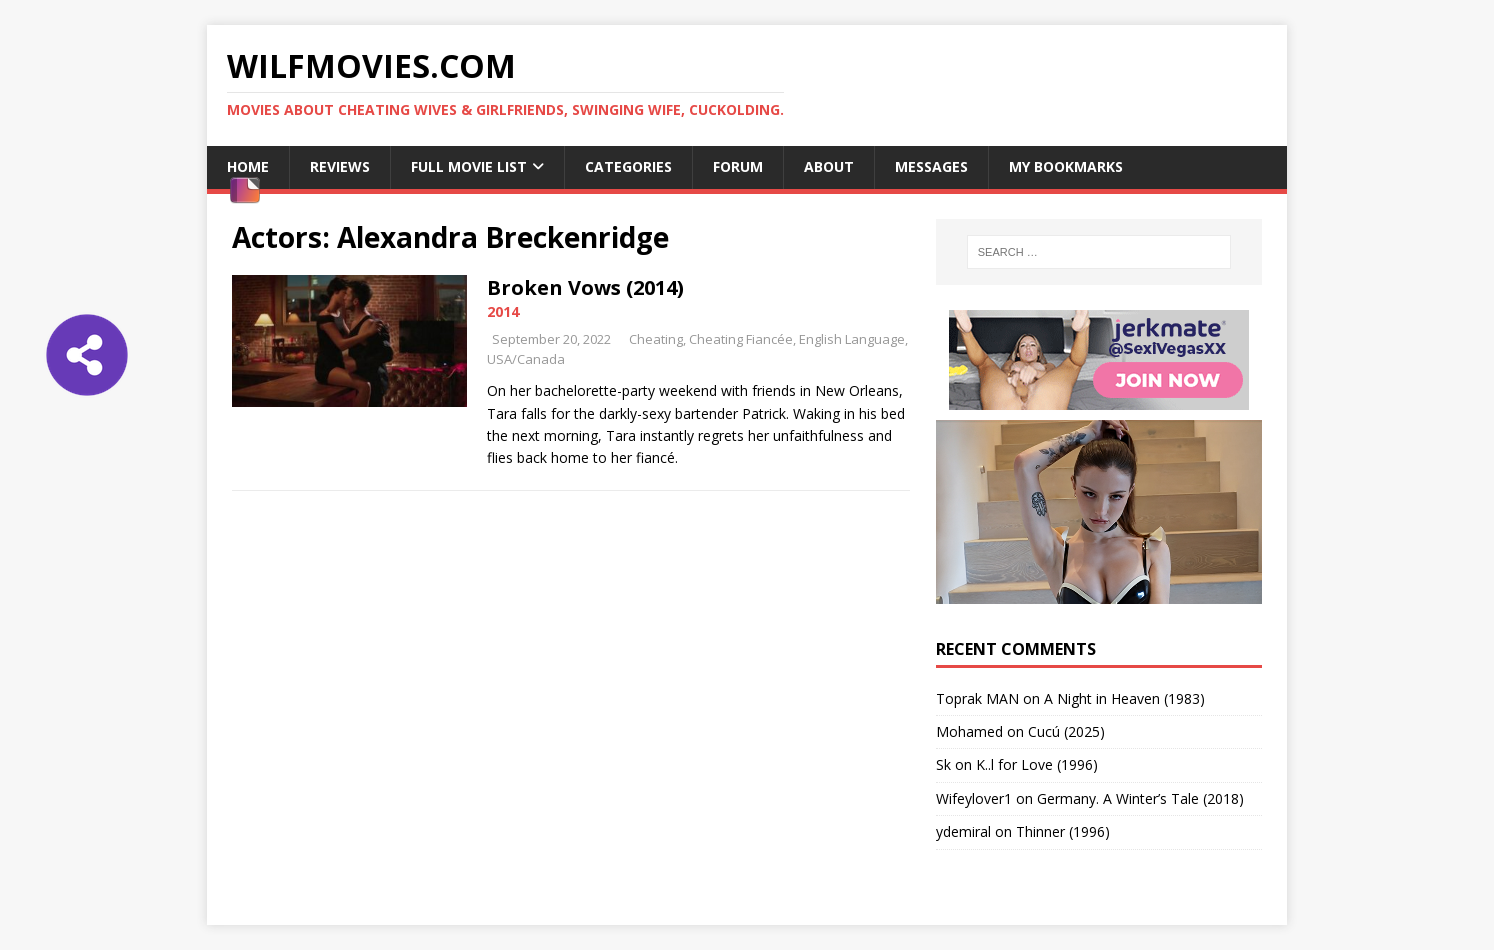 The image size is (1494, 950). What do you see at coordinates (87, 355) in the screenshot?
I see `indicates a shared file or folder` at bounding box center [87, 355].